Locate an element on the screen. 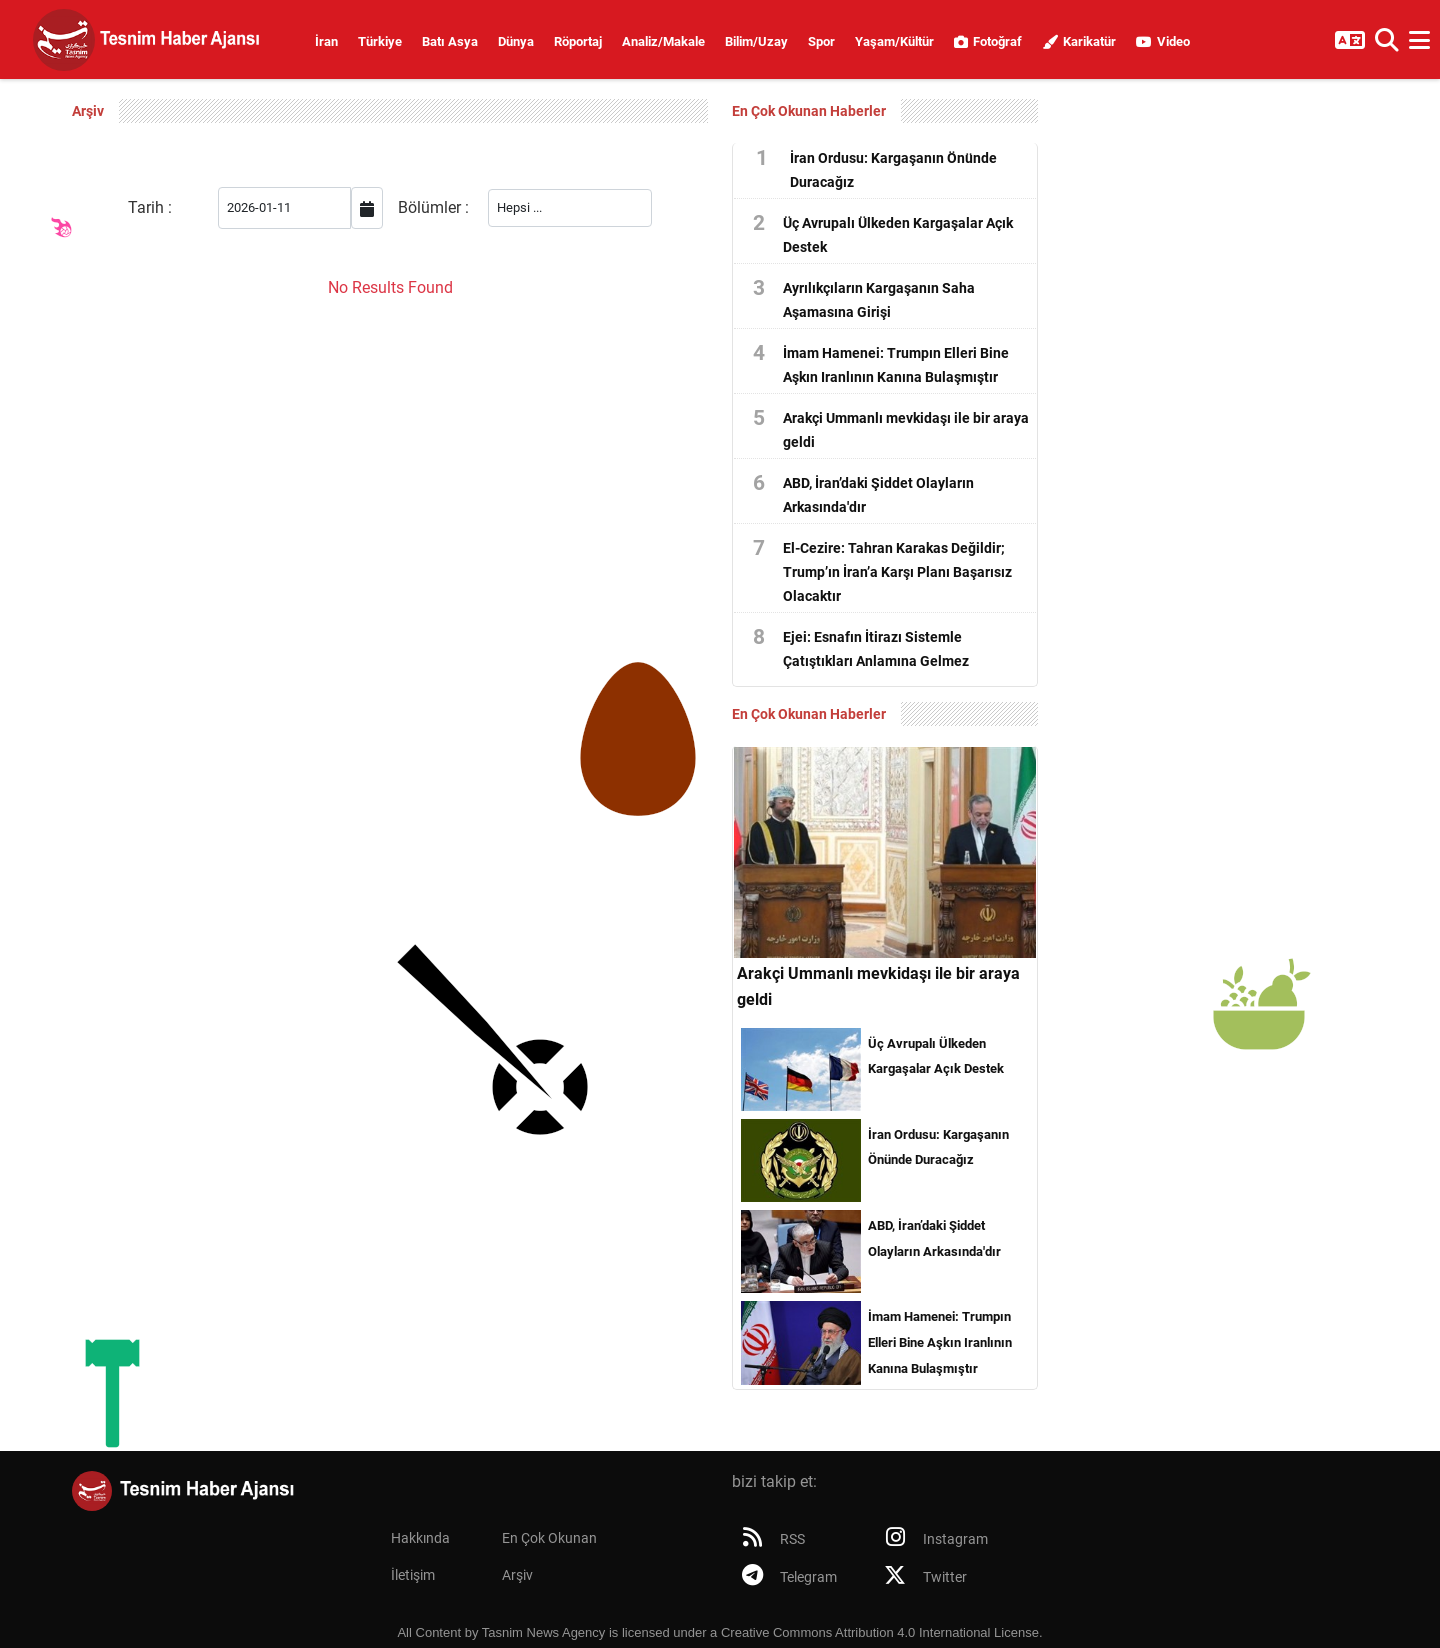  indicates an egg item or ingredient in a game inventory is located at coordinates (638, 739).